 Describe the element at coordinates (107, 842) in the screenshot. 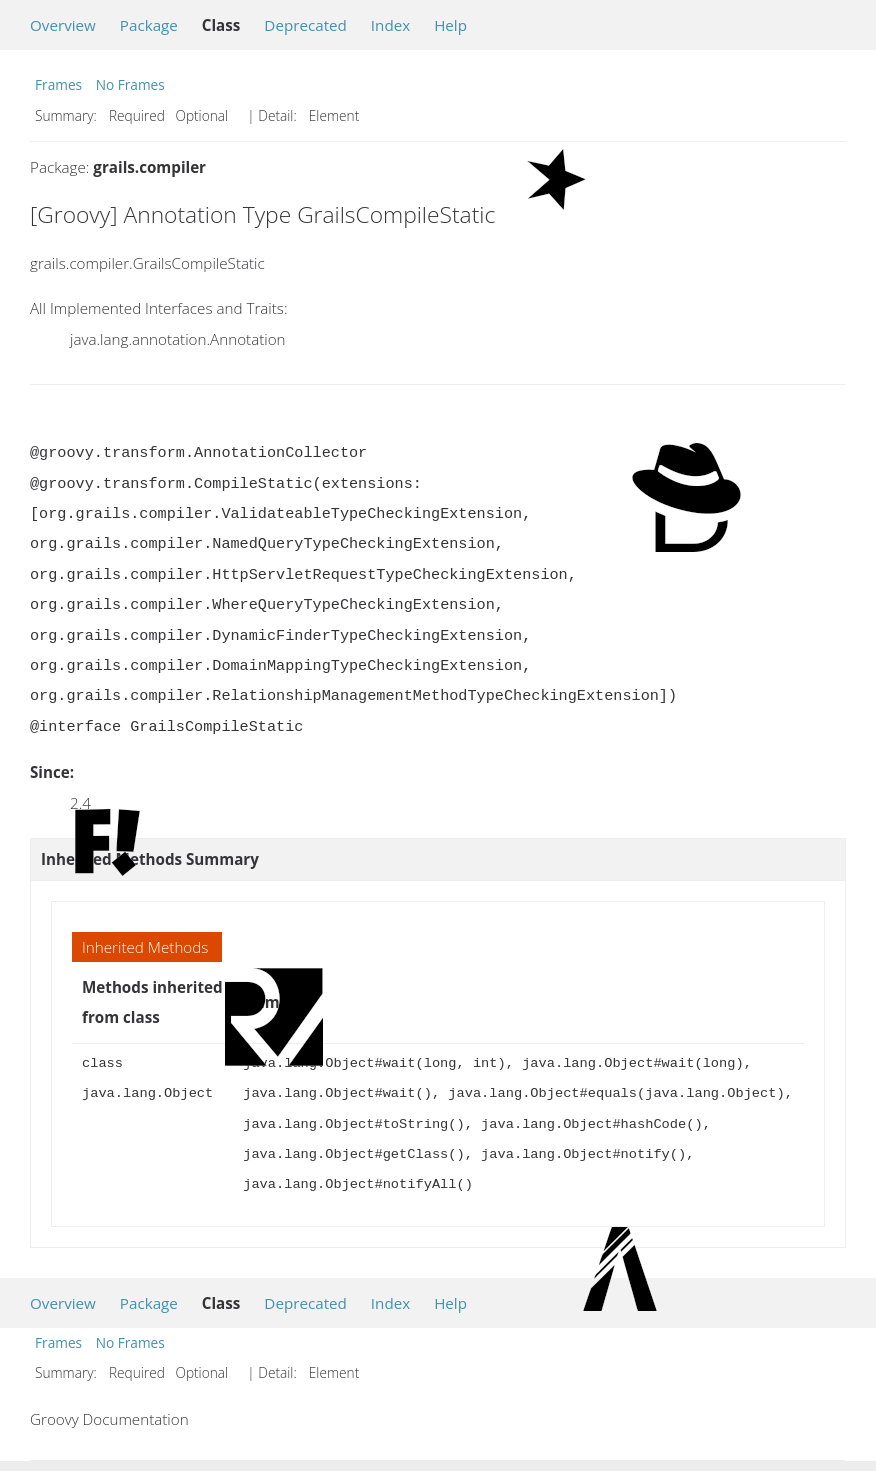

I see `Fritz! brand logo` at that location.